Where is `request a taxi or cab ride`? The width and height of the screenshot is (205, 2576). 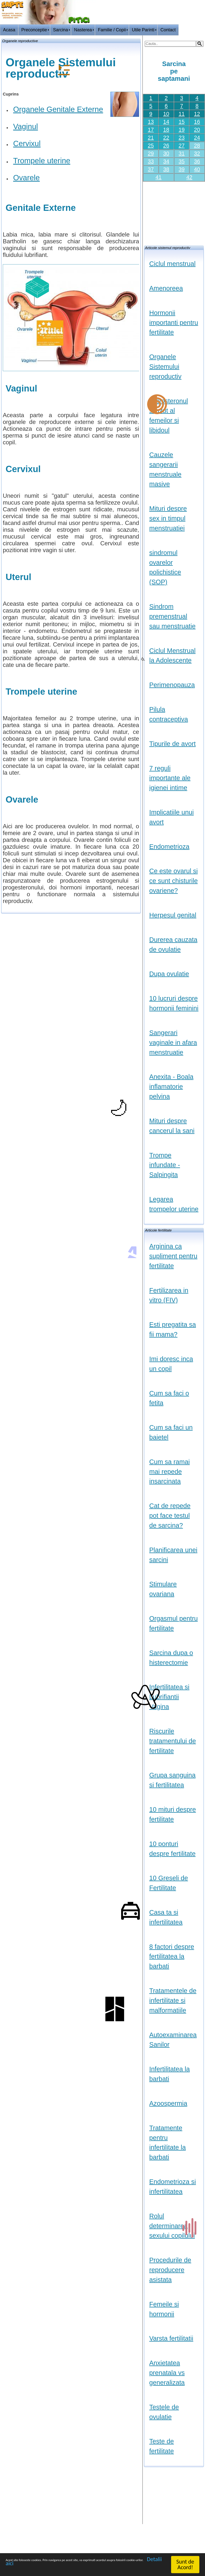 request a taxi or cab ride is located at coordinates (130, 1910).